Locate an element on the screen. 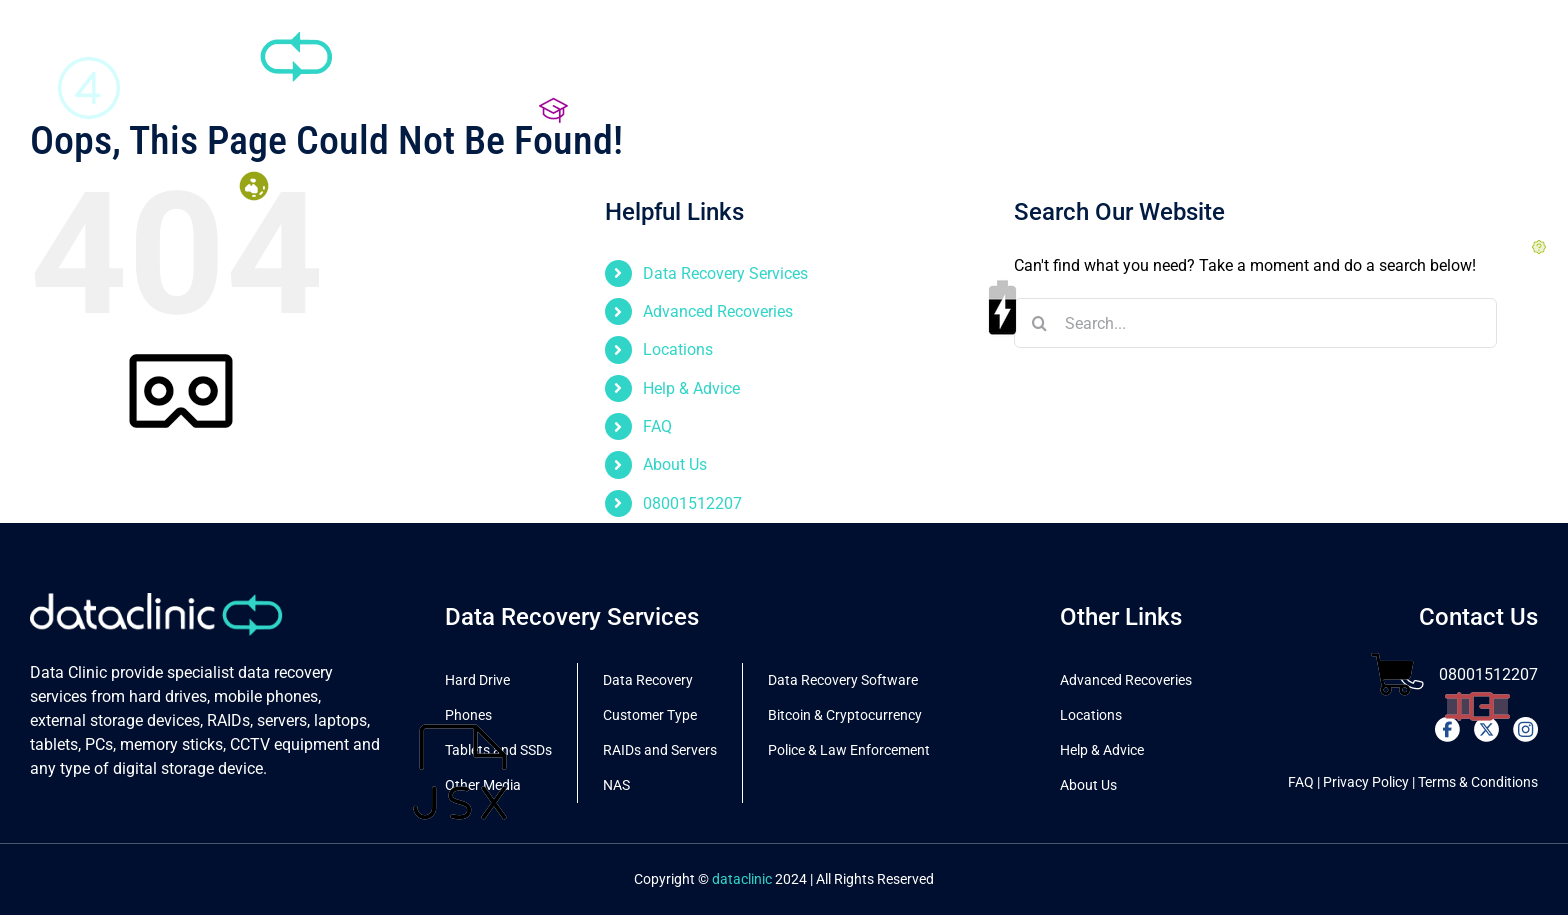 The width and height of the screenshot is (1568, 915). access clothing or accessory settings is located at coordinates (1477, 706).